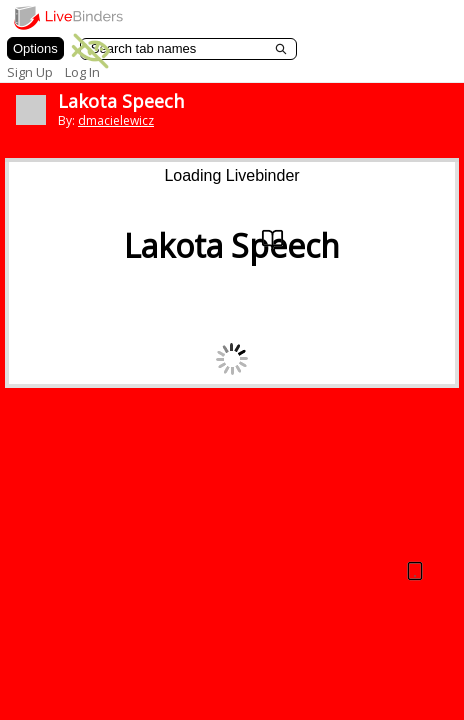 The height and width of the screenshot is (720, 464). Describe the element at coordinates (91, 51) in the screenshot. I see `no fish or seafood available` at that location.